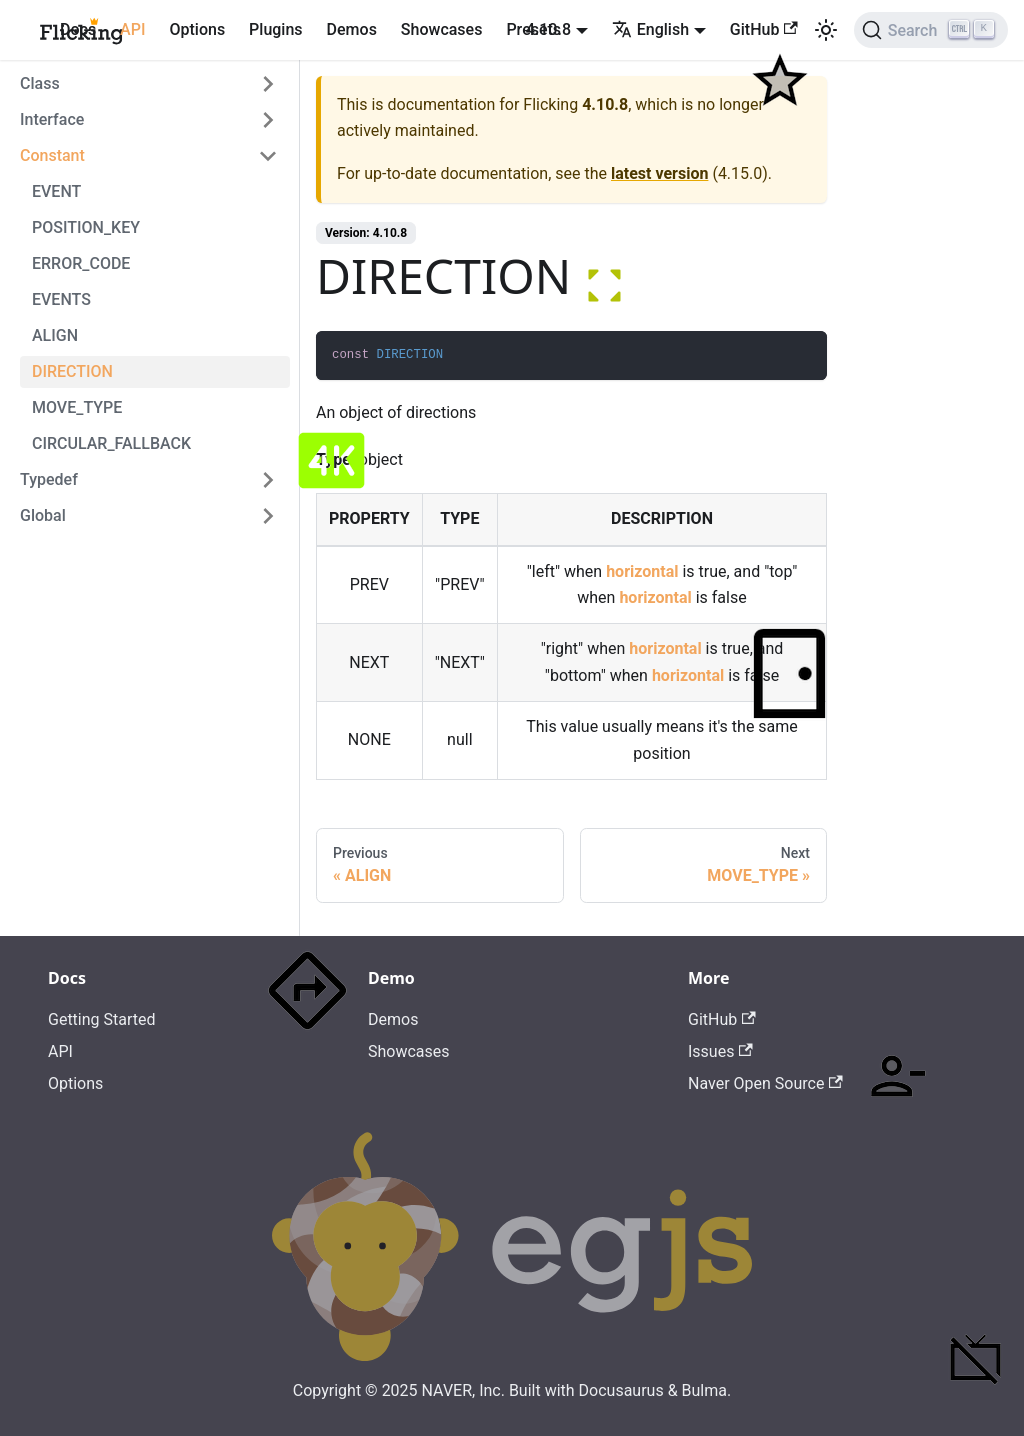  What do you see at coordinates (604, 285) in the screenshot?
I see `expand to fullscreen mode` at bounding box center [604, 285].